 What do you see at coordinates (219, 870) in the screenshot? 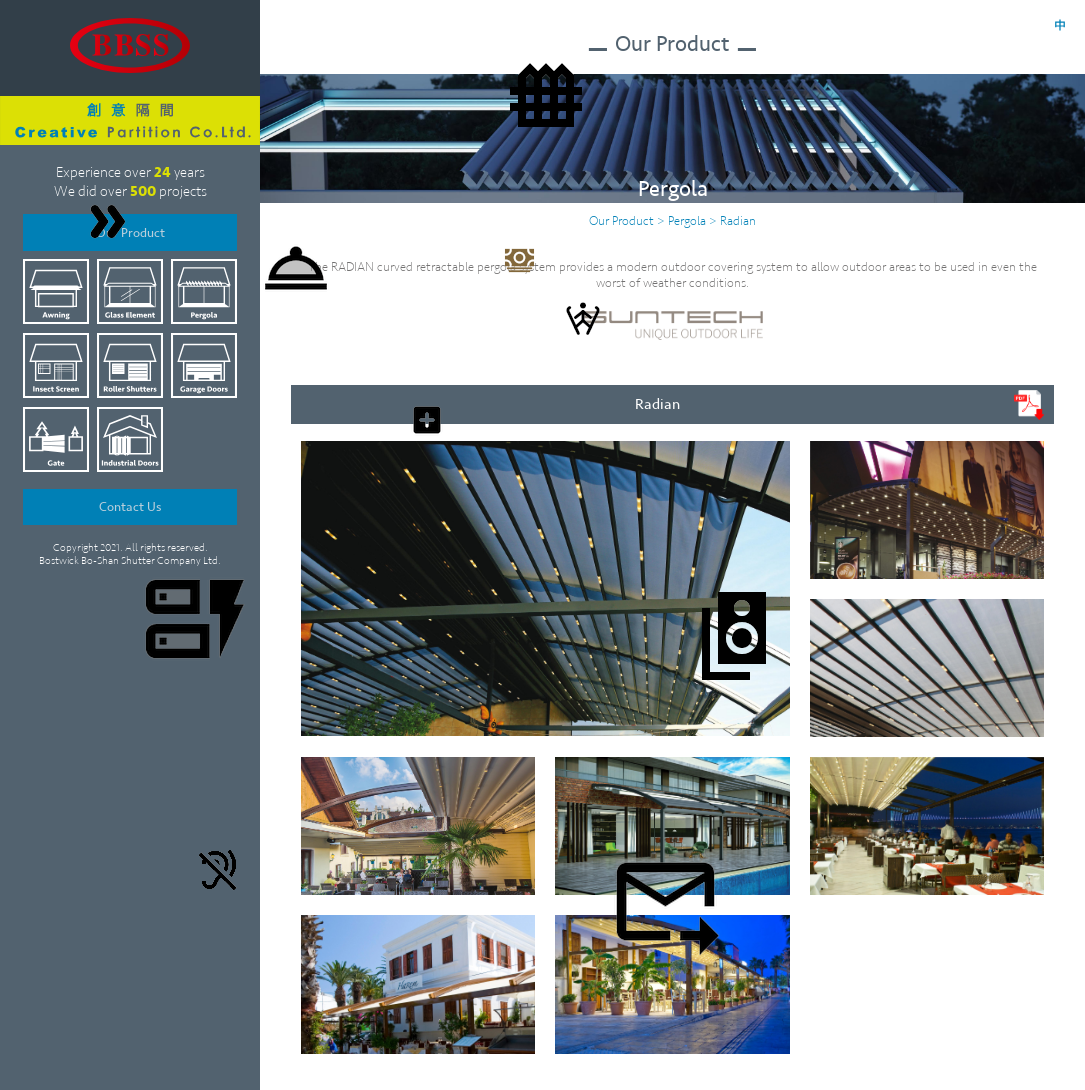
I see `indicates hearing accessibility features are disabled` at bounding box center [219, 870].